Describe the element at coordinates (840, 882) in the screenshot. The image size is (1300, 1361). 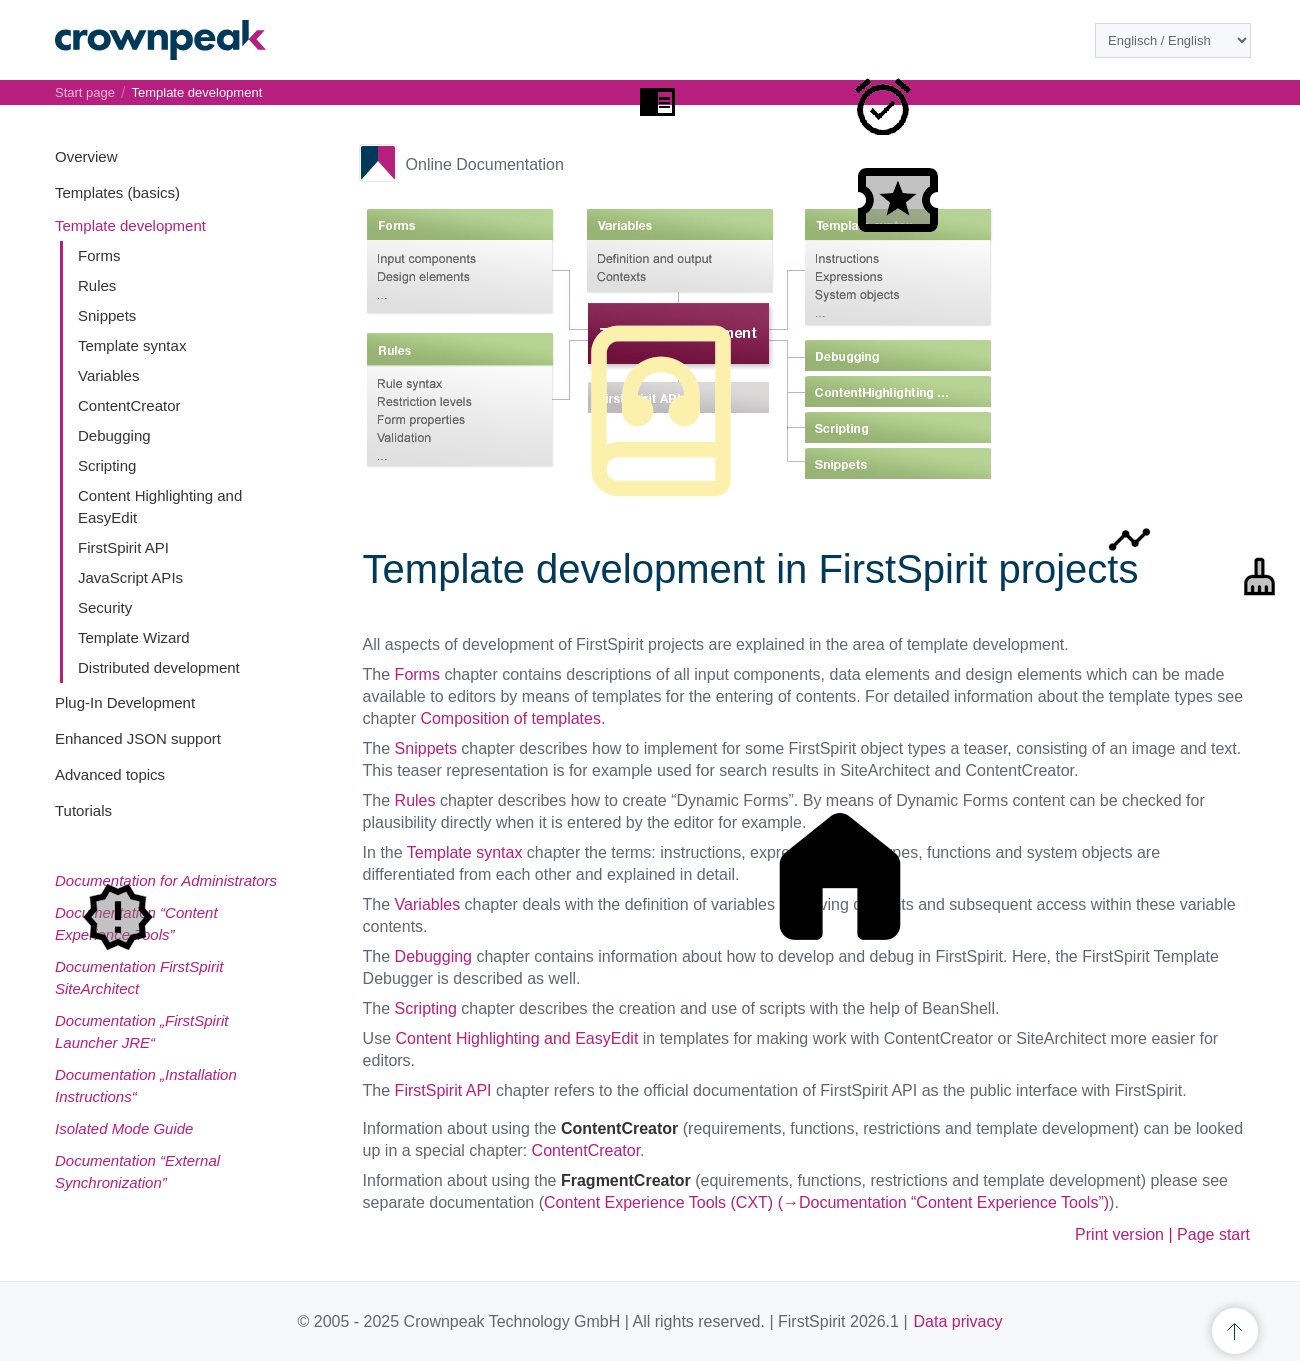
I see `go to home screen` at that location.